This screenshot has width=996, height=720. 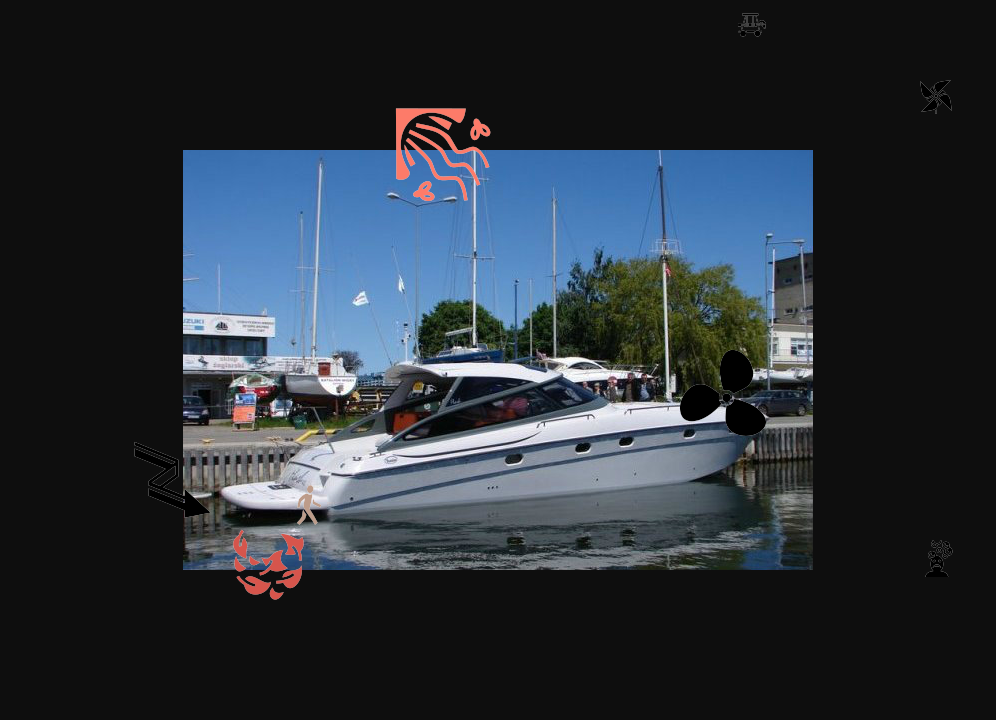 I want to click on indicates a zigzag or multi-directional path, so click(x=172, y=480).